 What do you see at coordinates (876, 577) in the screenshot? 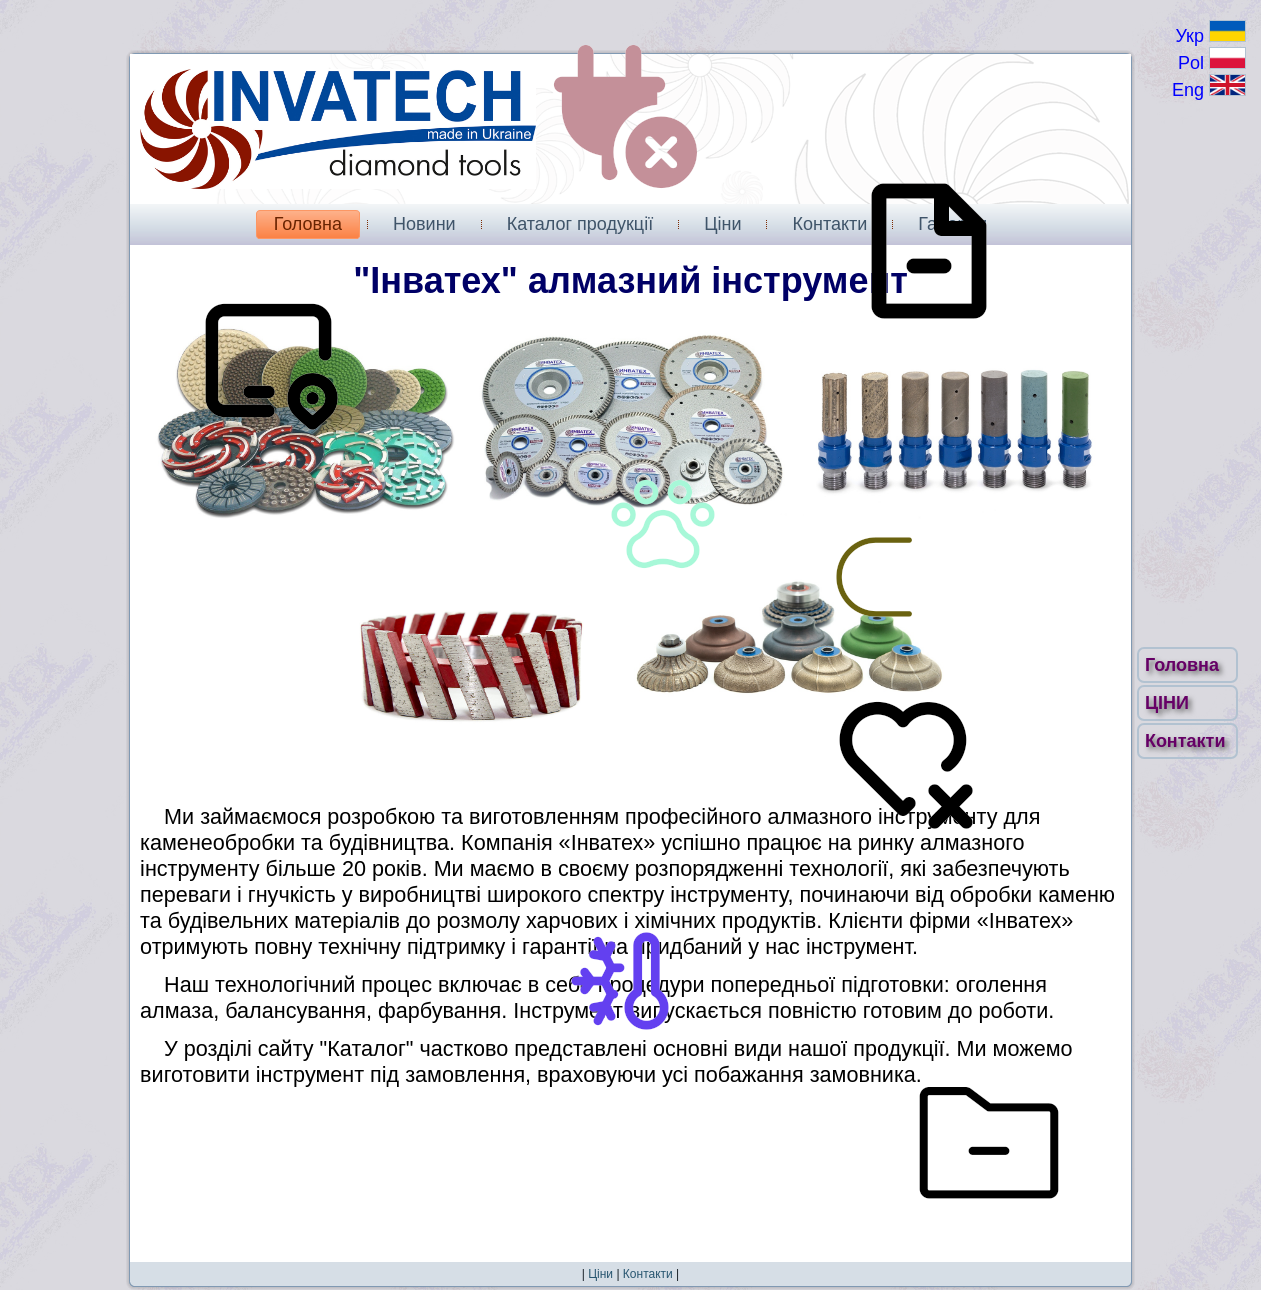
I see `indicates a proper subset relationship in mathematical notation` at bounding box center [876, 577].